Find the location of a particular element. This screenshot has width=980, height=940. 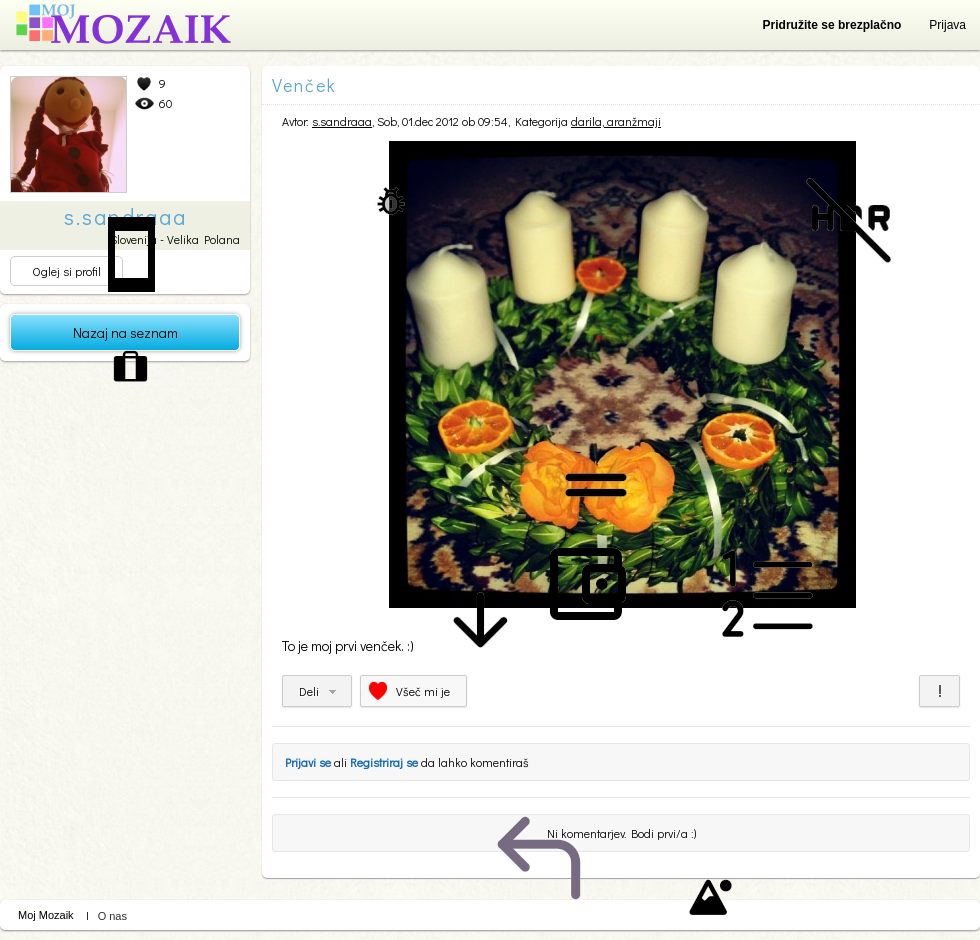

access travel or trip planning features is located at coordinates (130, 367).